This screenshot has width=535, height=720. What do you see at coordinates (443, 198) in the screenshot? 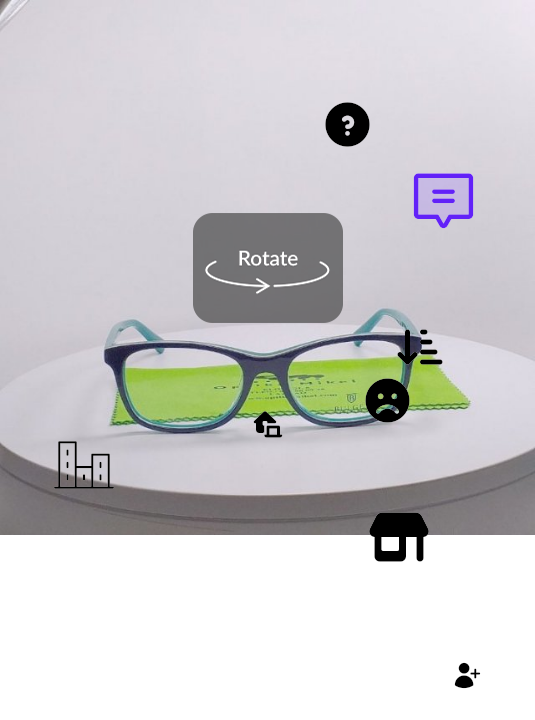
I see `open chat or messaging` at bounding box center [443, 198].